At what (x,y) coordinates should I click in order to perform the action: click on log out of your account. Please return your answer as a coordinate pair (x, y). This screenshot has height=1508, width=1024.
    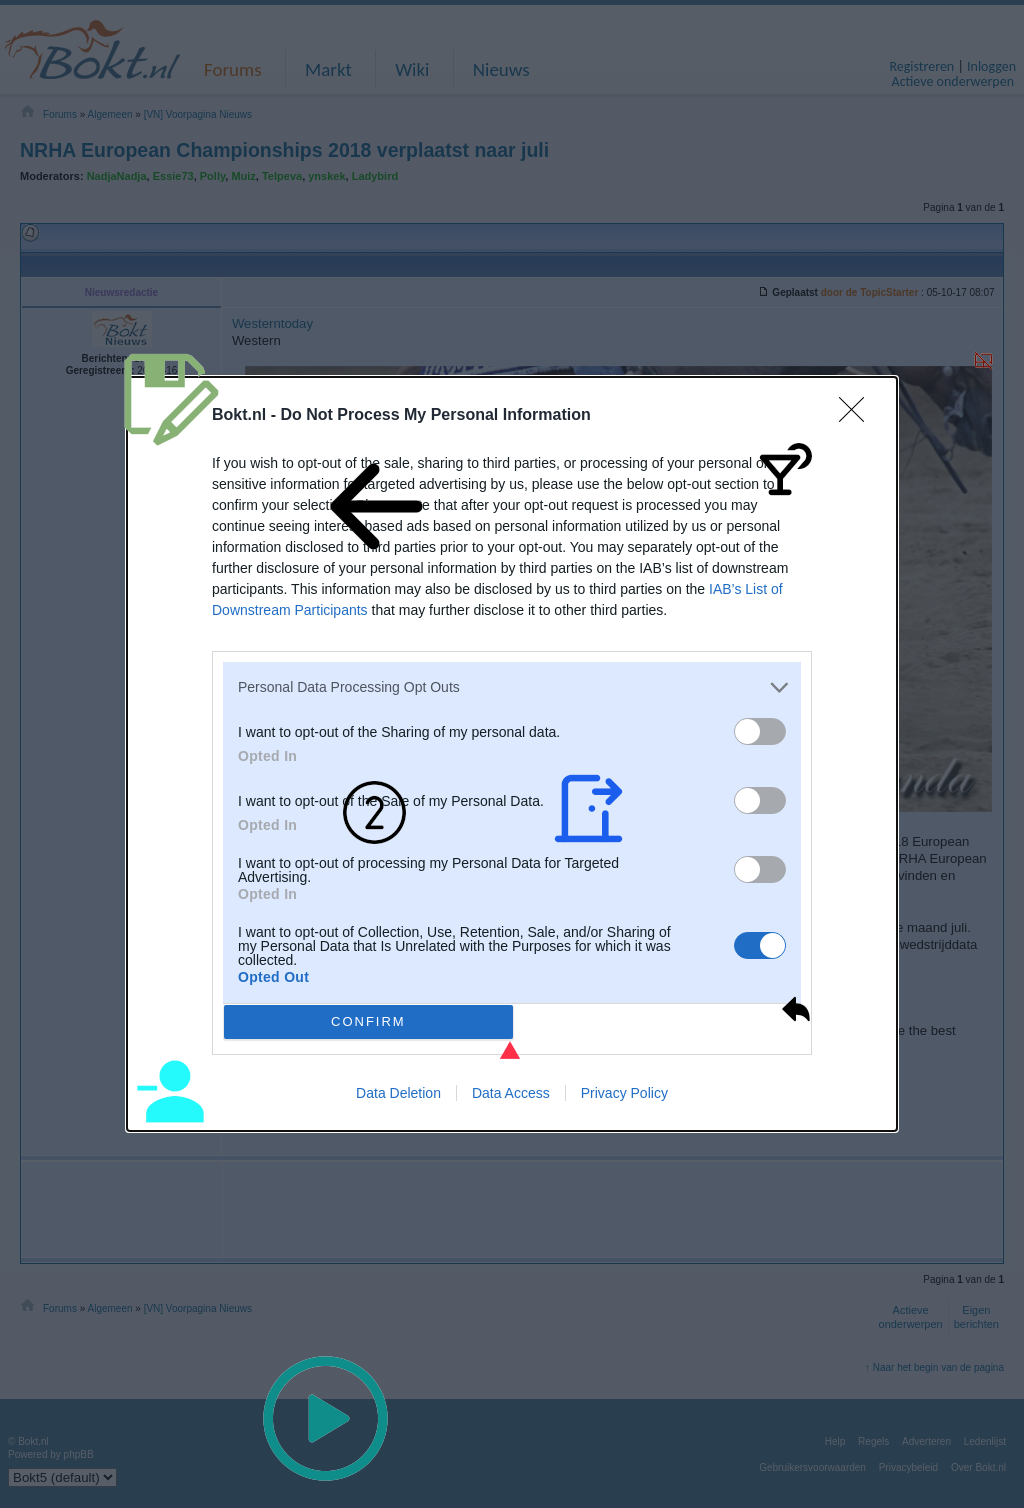
    Looking at the image, I should click on (588, 808).